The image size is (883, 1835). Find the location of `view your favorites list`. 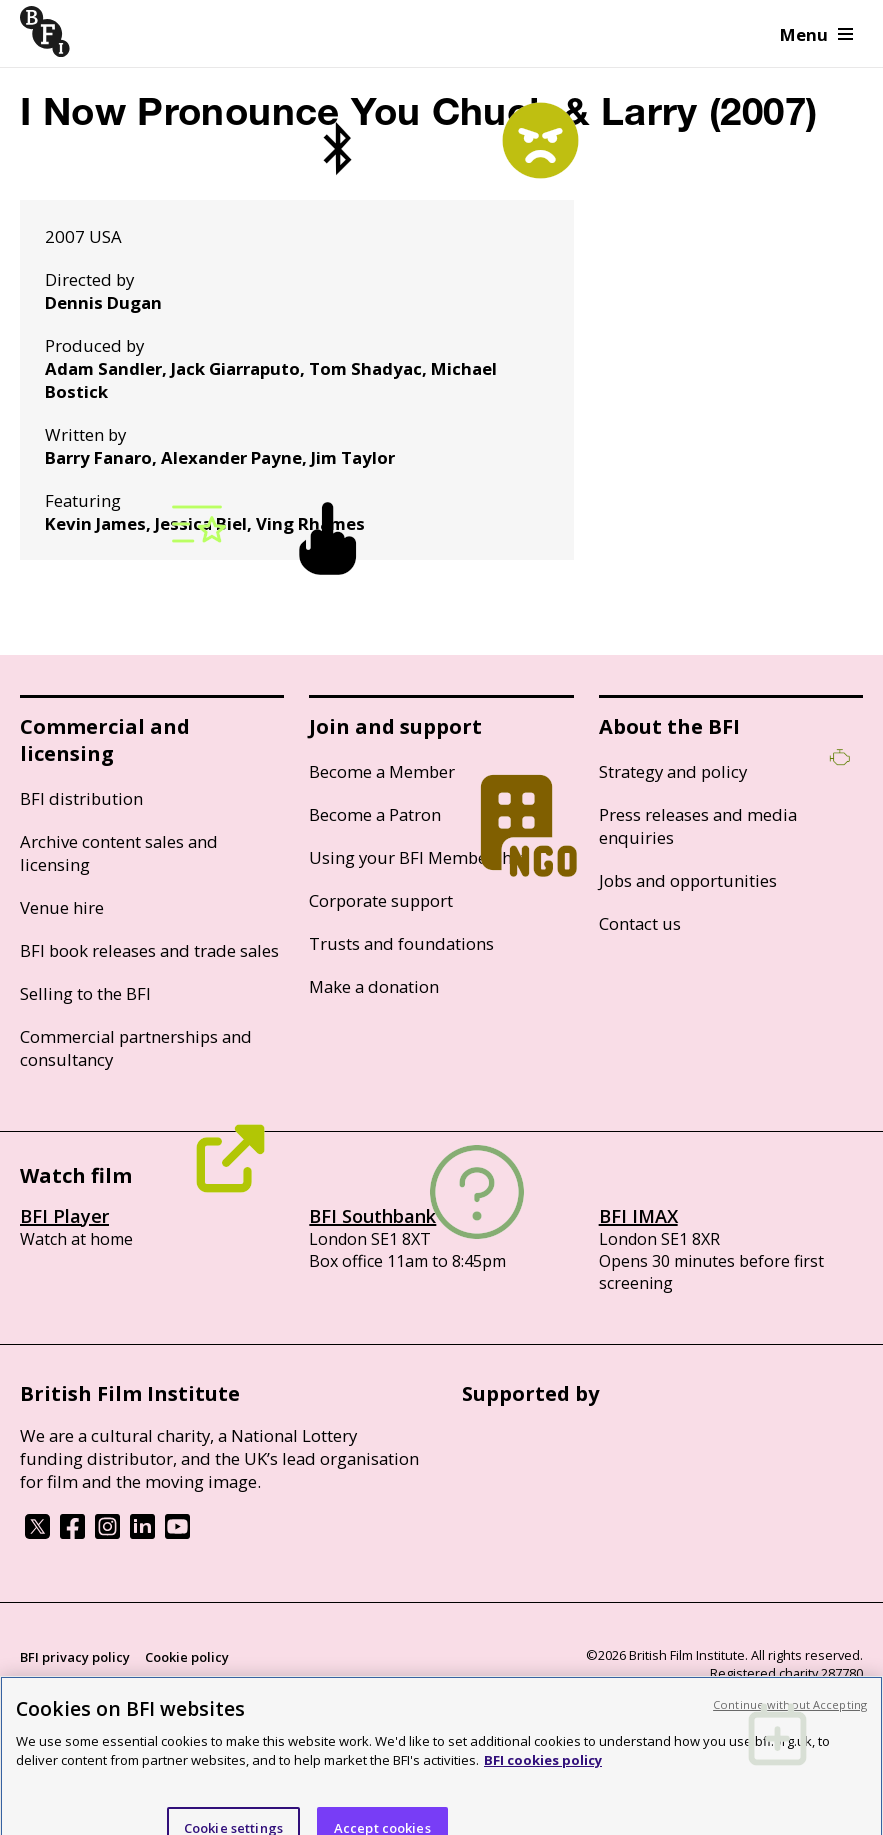

view your favorites list is located at coordinates (197, 524).